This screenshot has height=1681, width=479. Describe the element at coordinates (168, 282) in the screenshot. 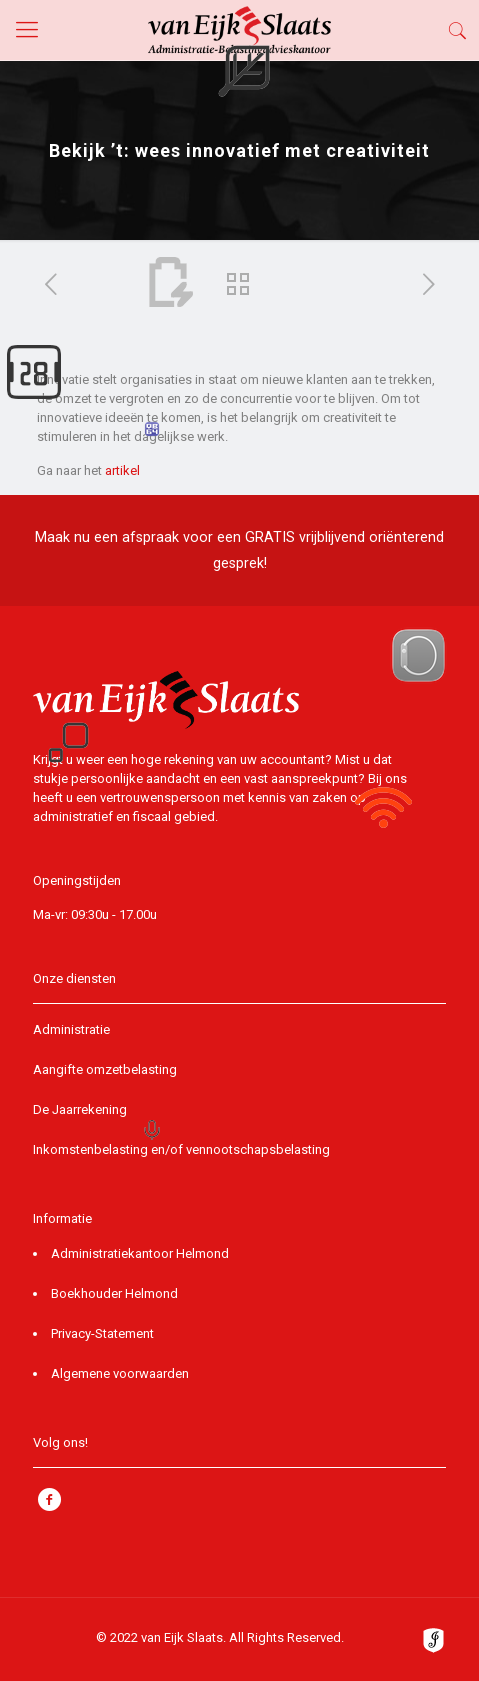

I see `indicates battery is empty but currently charging` at that location.